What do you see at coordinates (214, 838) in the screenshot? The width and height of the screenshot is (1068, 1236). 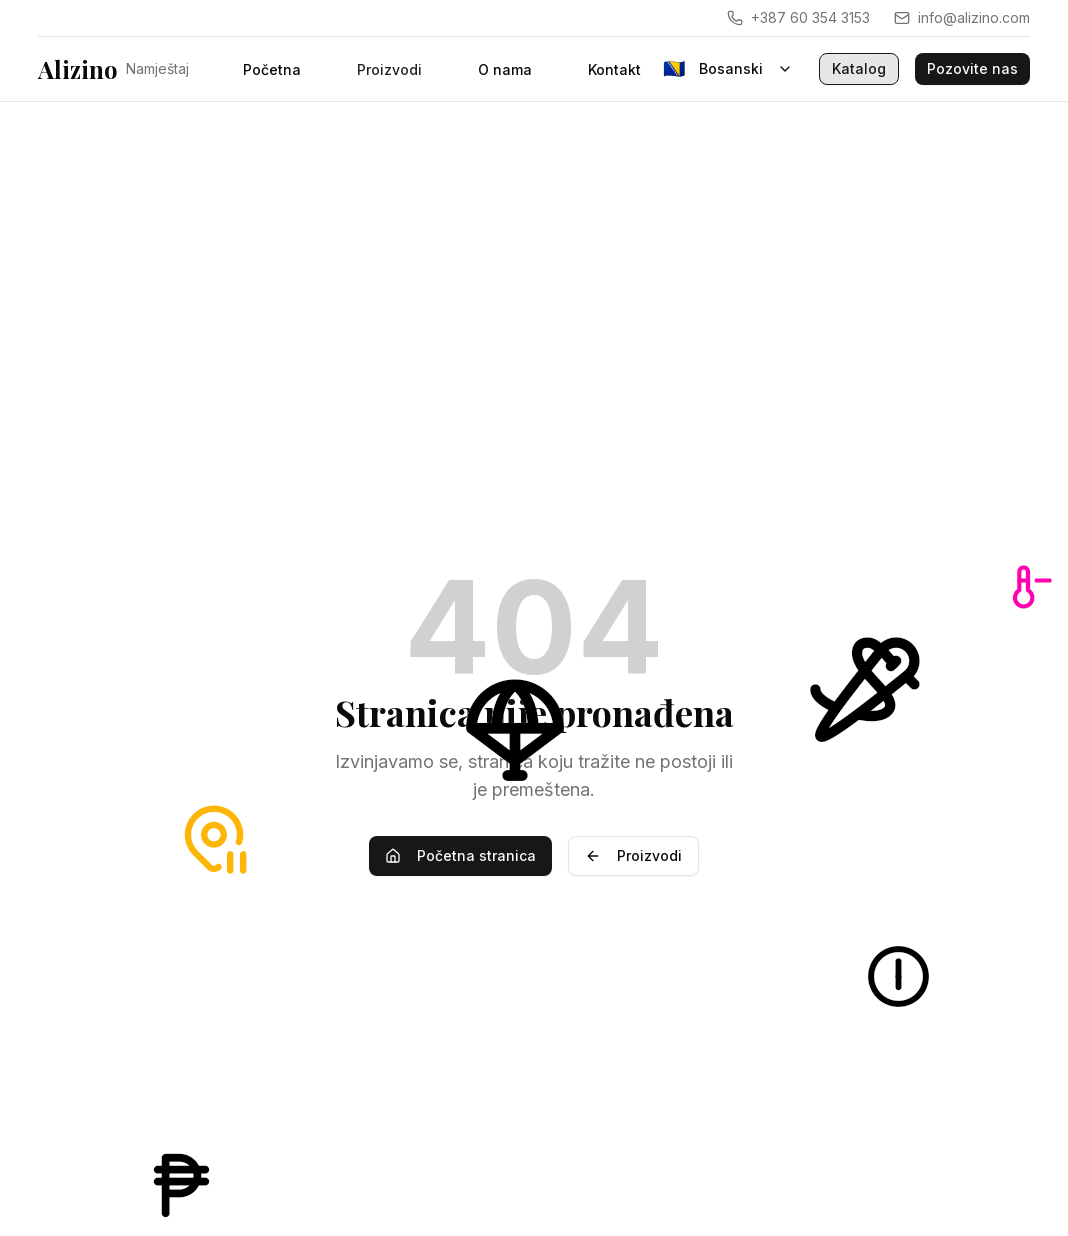 I see `pause location tracking` at bounding box center [214, 838].